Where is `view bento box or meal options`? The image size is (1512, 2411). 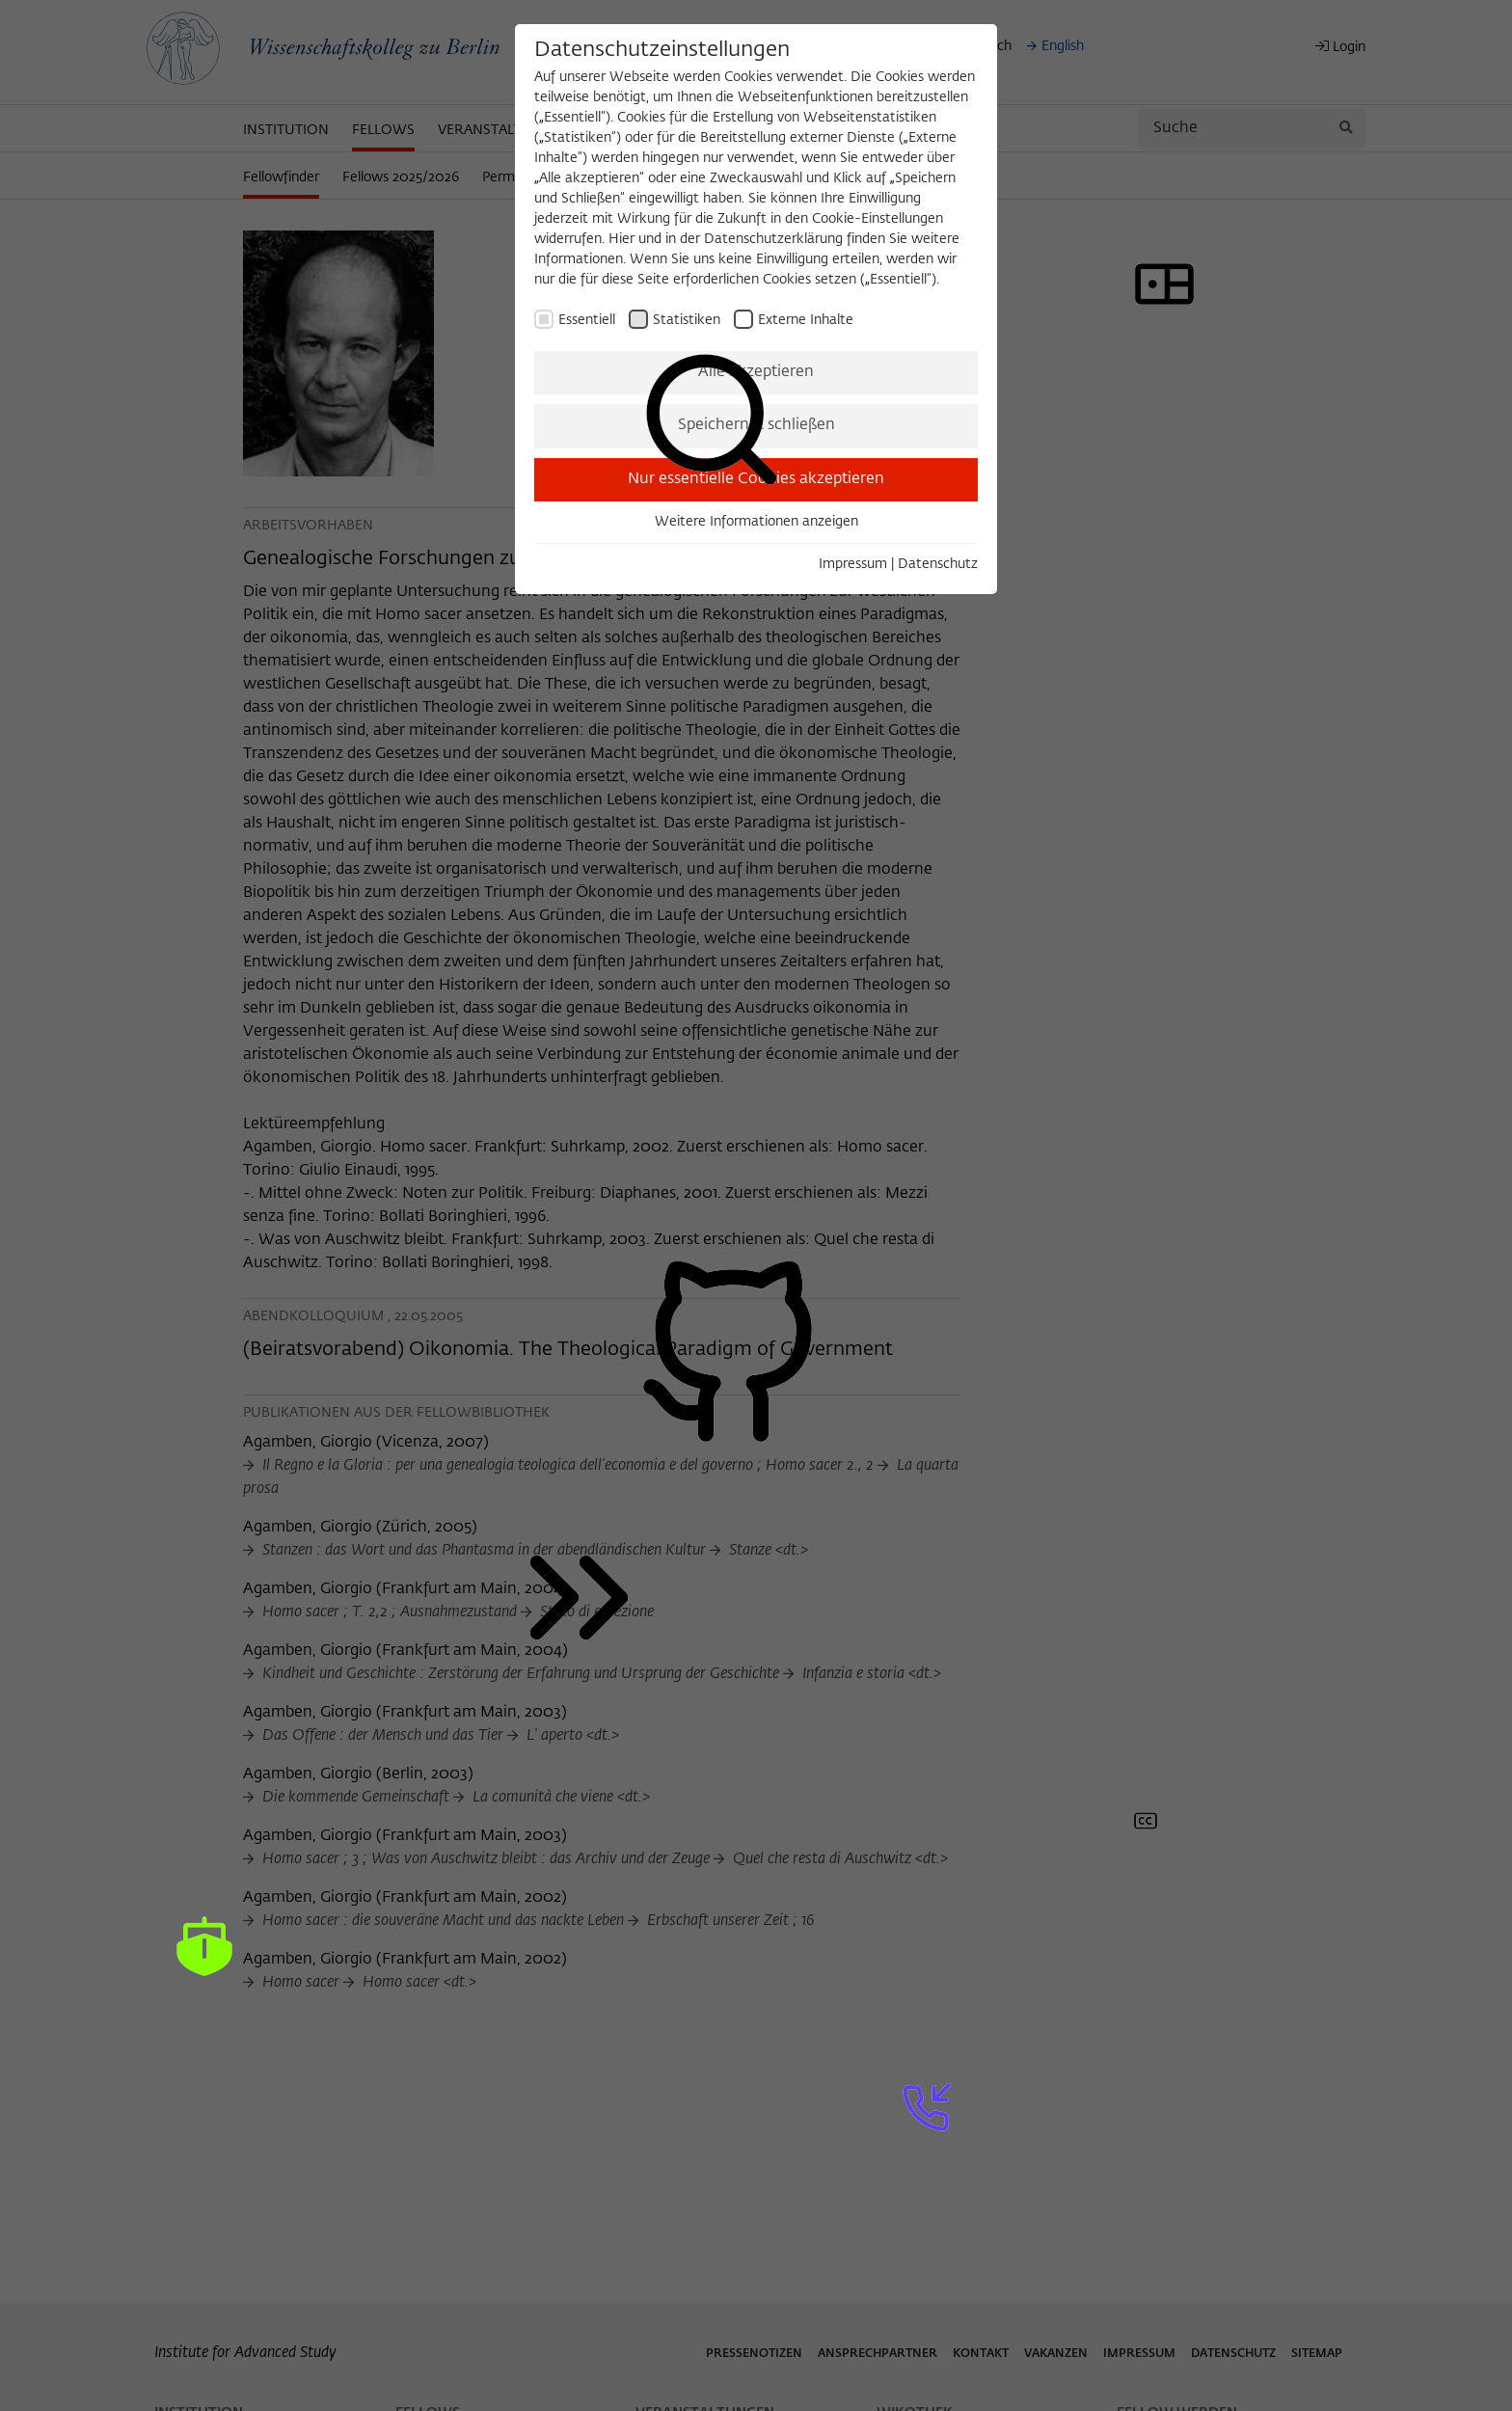 view bento box or meal options is located at coordinates (1164, 284).